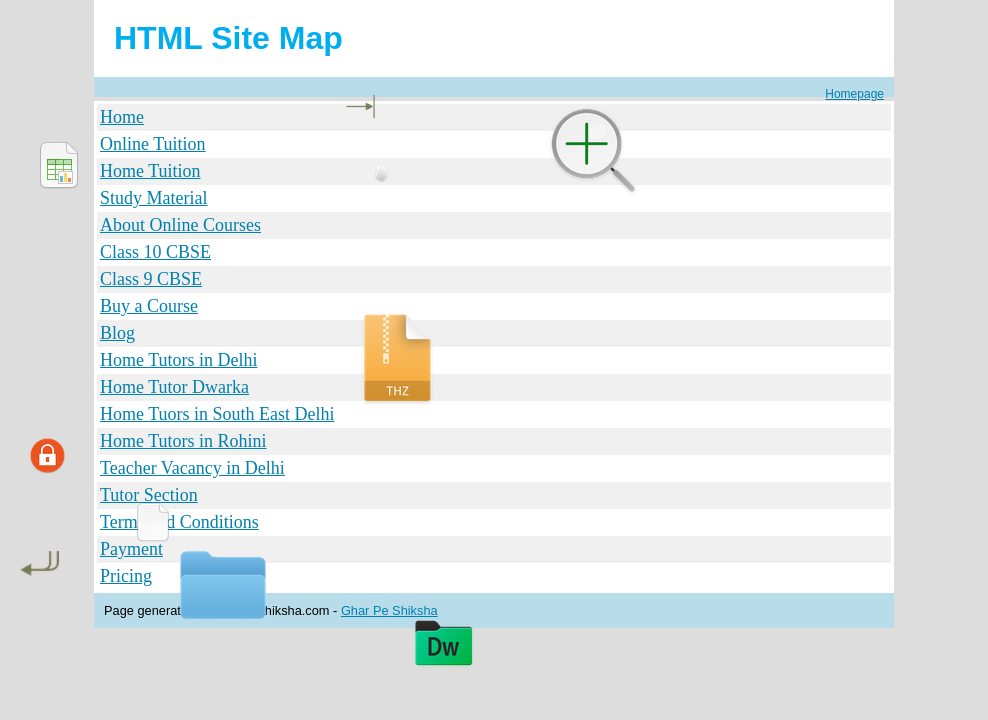 This screenshot has width=988, height=720. What do you see at coordinates (443, 644) in the screenshot?
I see `folder containing Adobe Dreamweaver project files` at bounding box center [443, 644].